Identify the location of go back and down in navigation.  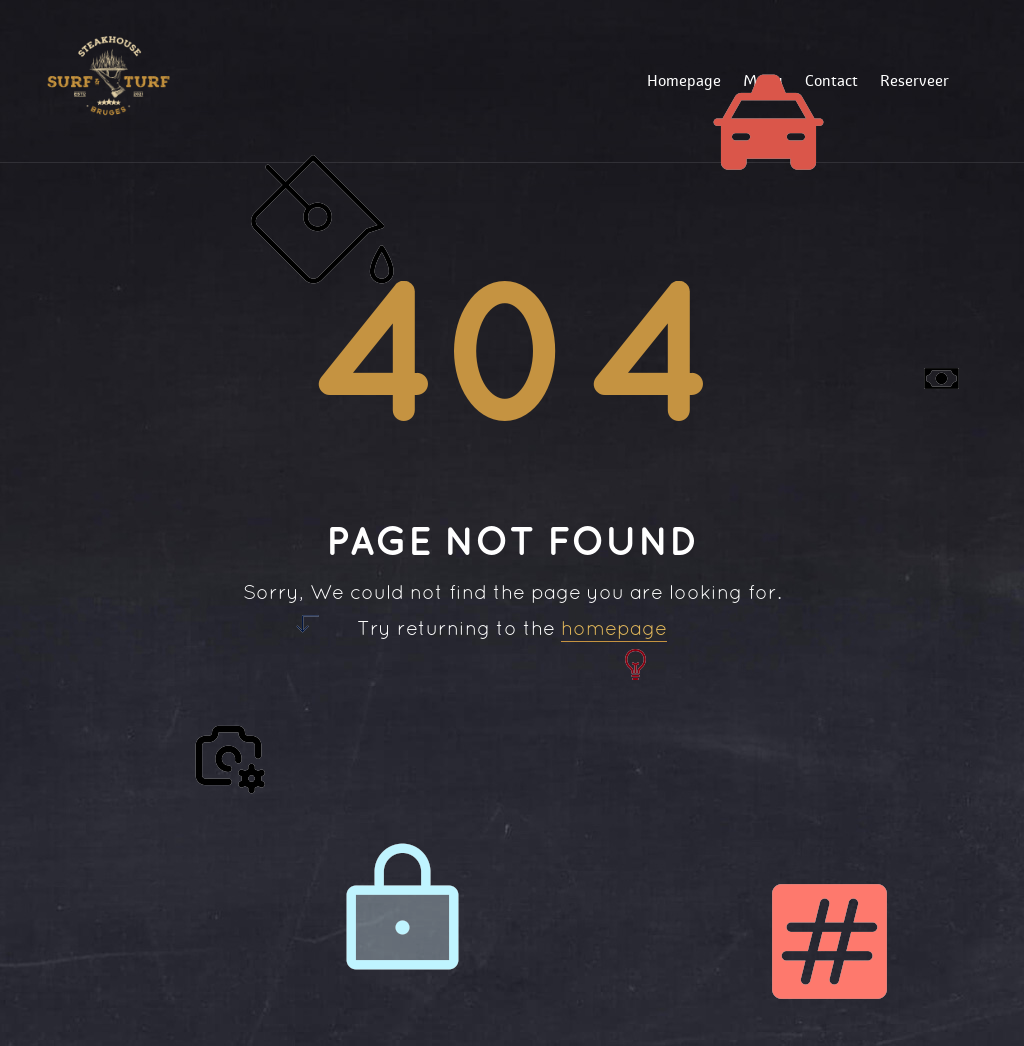
(307, 622).